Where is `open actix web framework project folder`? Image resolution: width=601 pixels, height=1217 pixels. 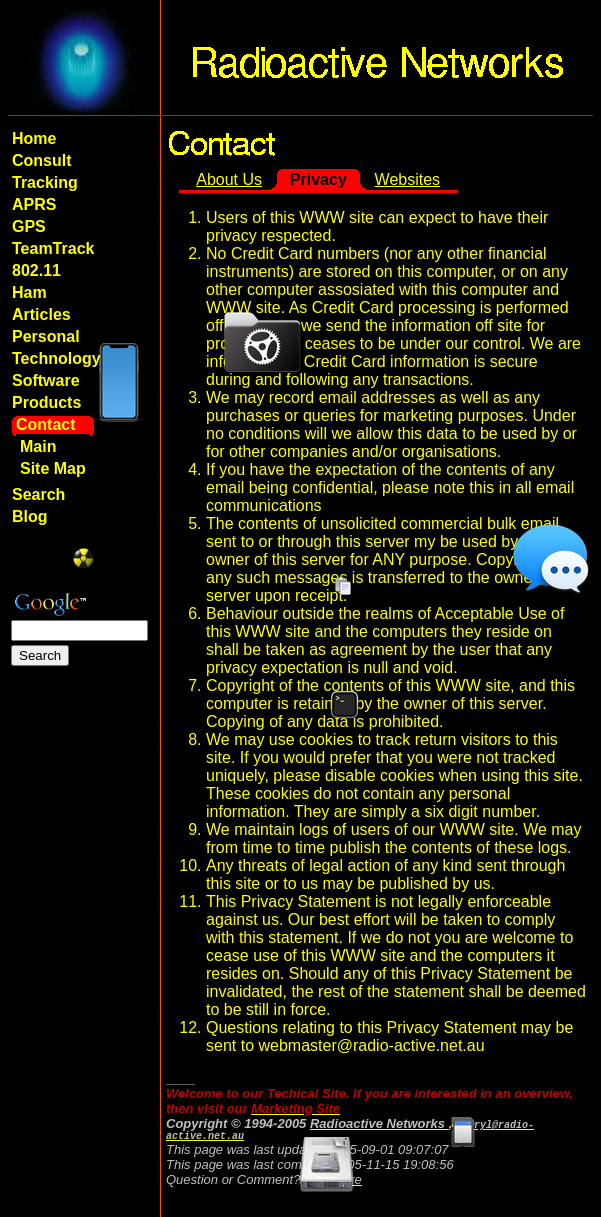
open actix web framework project folder is located at coordinates (262, 344).